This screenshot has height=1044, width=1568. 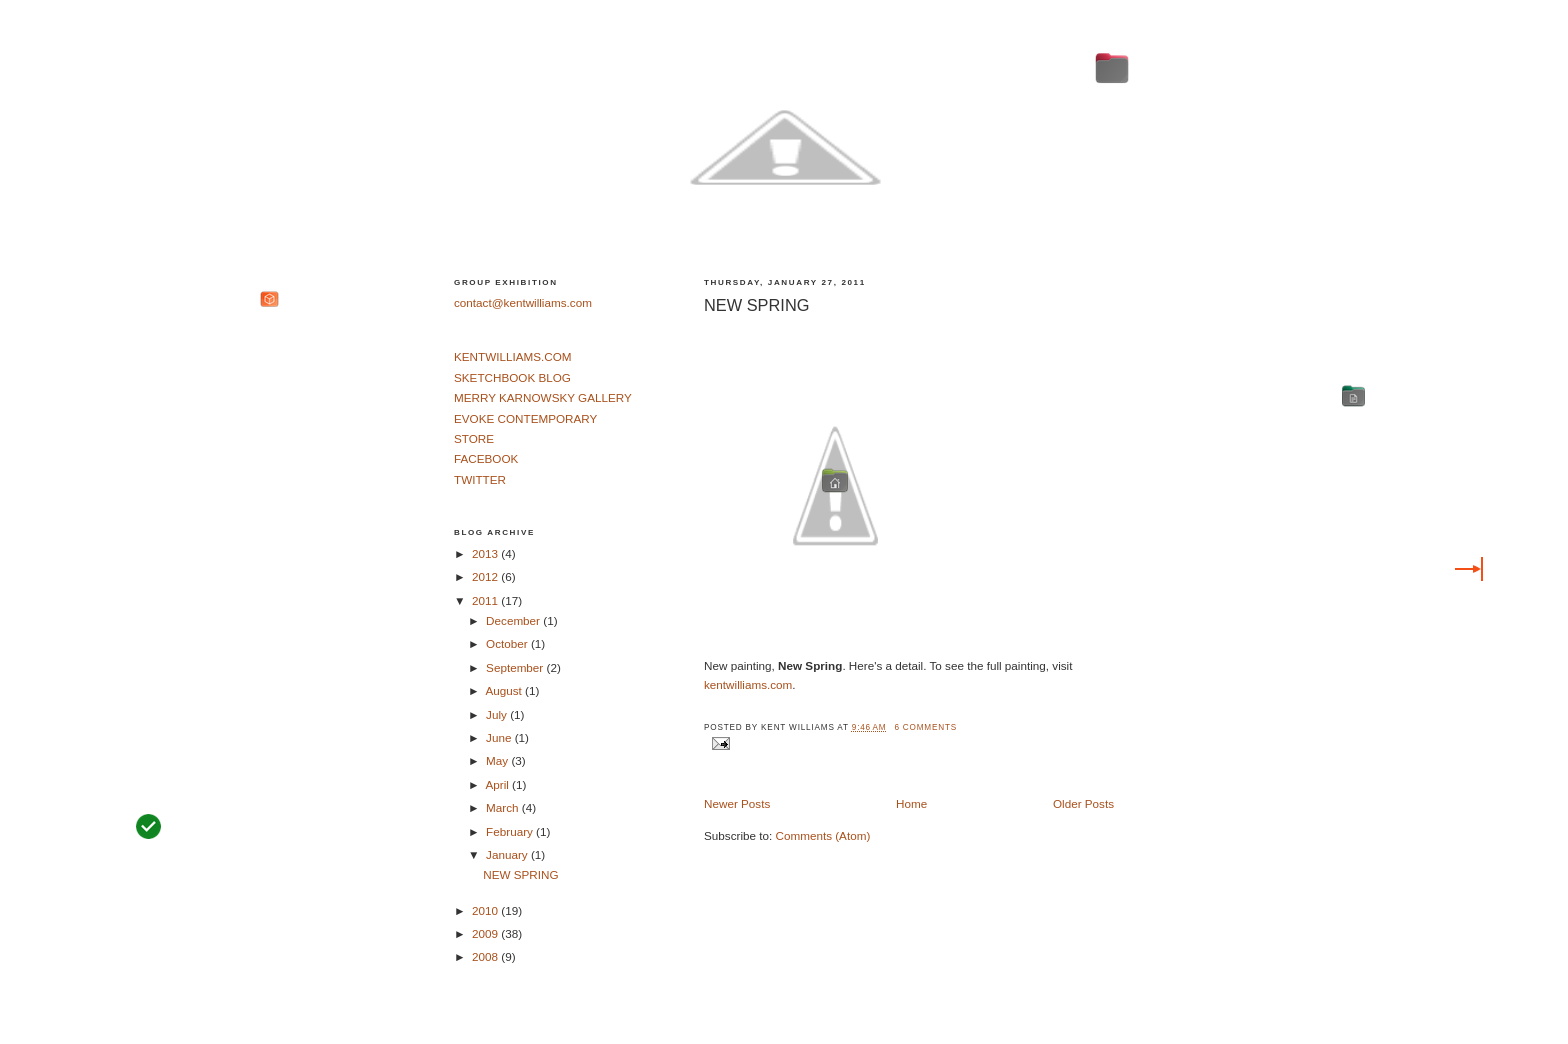 What do you see at coordinates (835, 480) in the screenshot?
I see `access your home folder` at bounding box center [835, 480].